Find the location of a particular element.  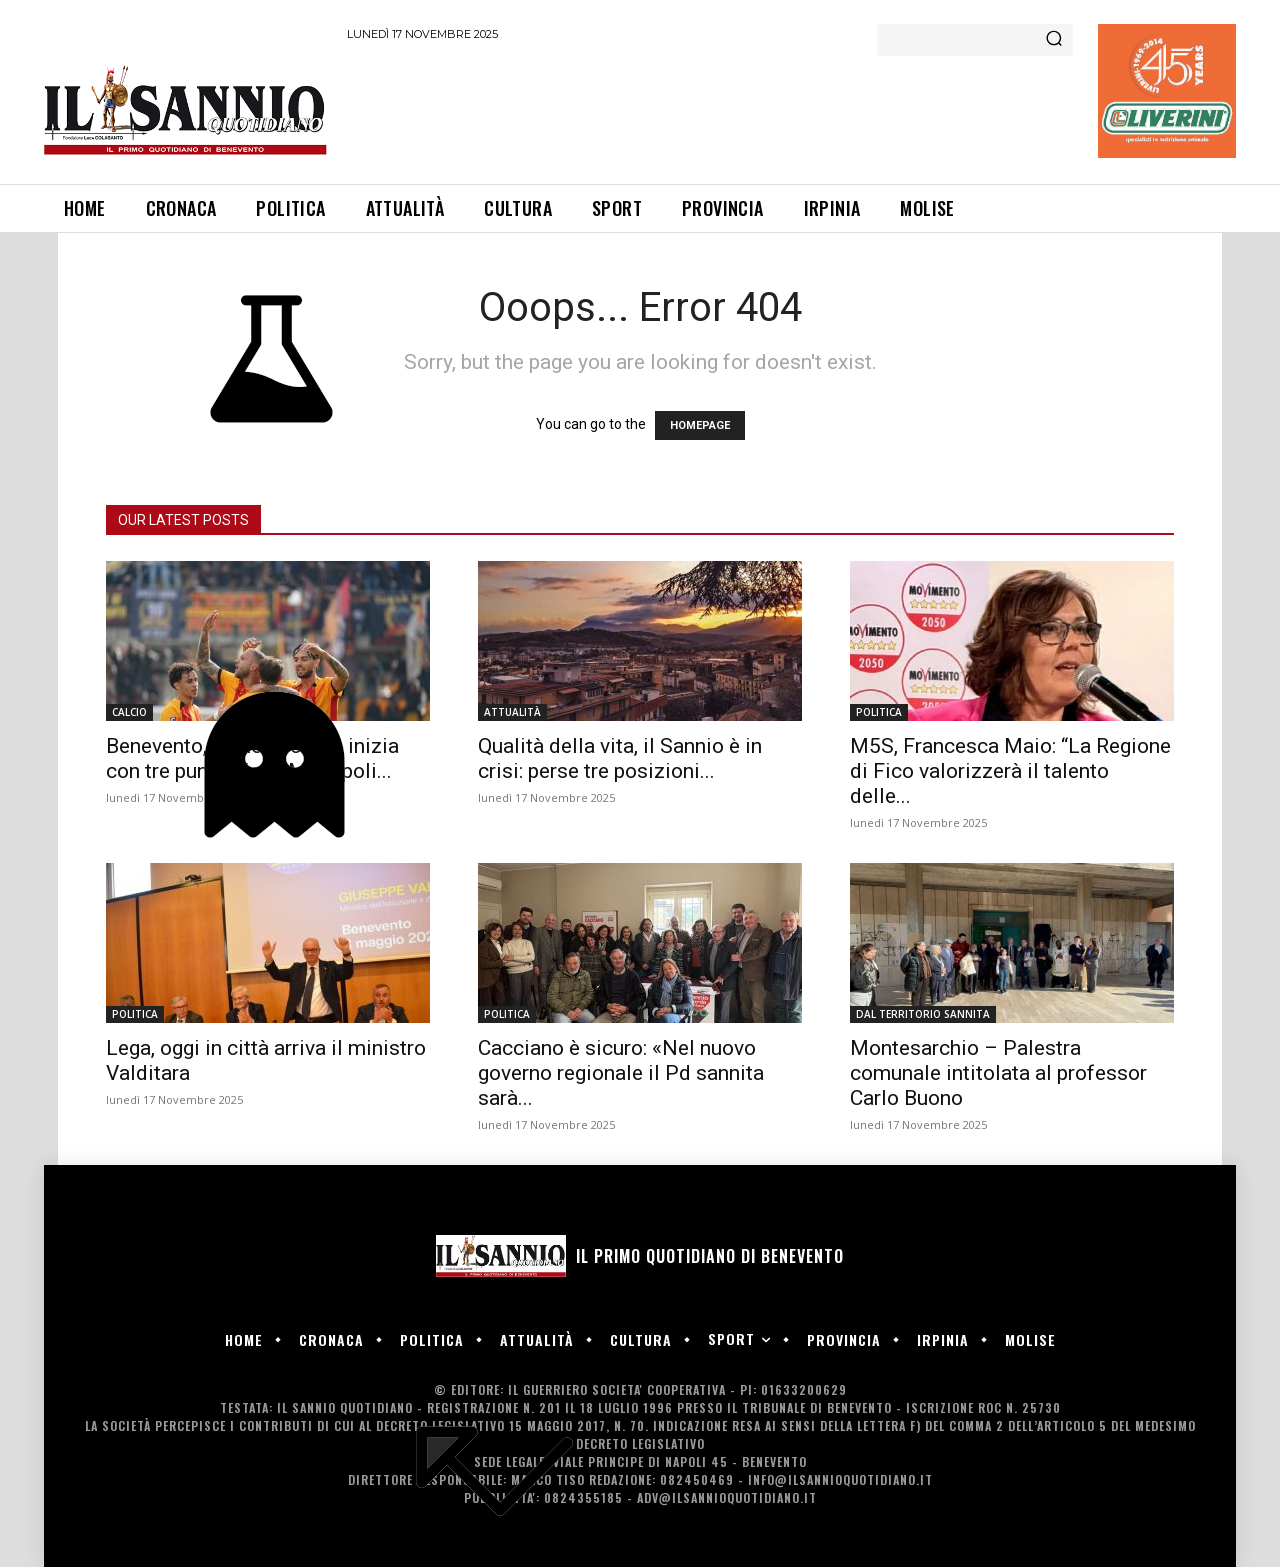

toggle ghost mode or invisible status is located at coordinates (274, 767).